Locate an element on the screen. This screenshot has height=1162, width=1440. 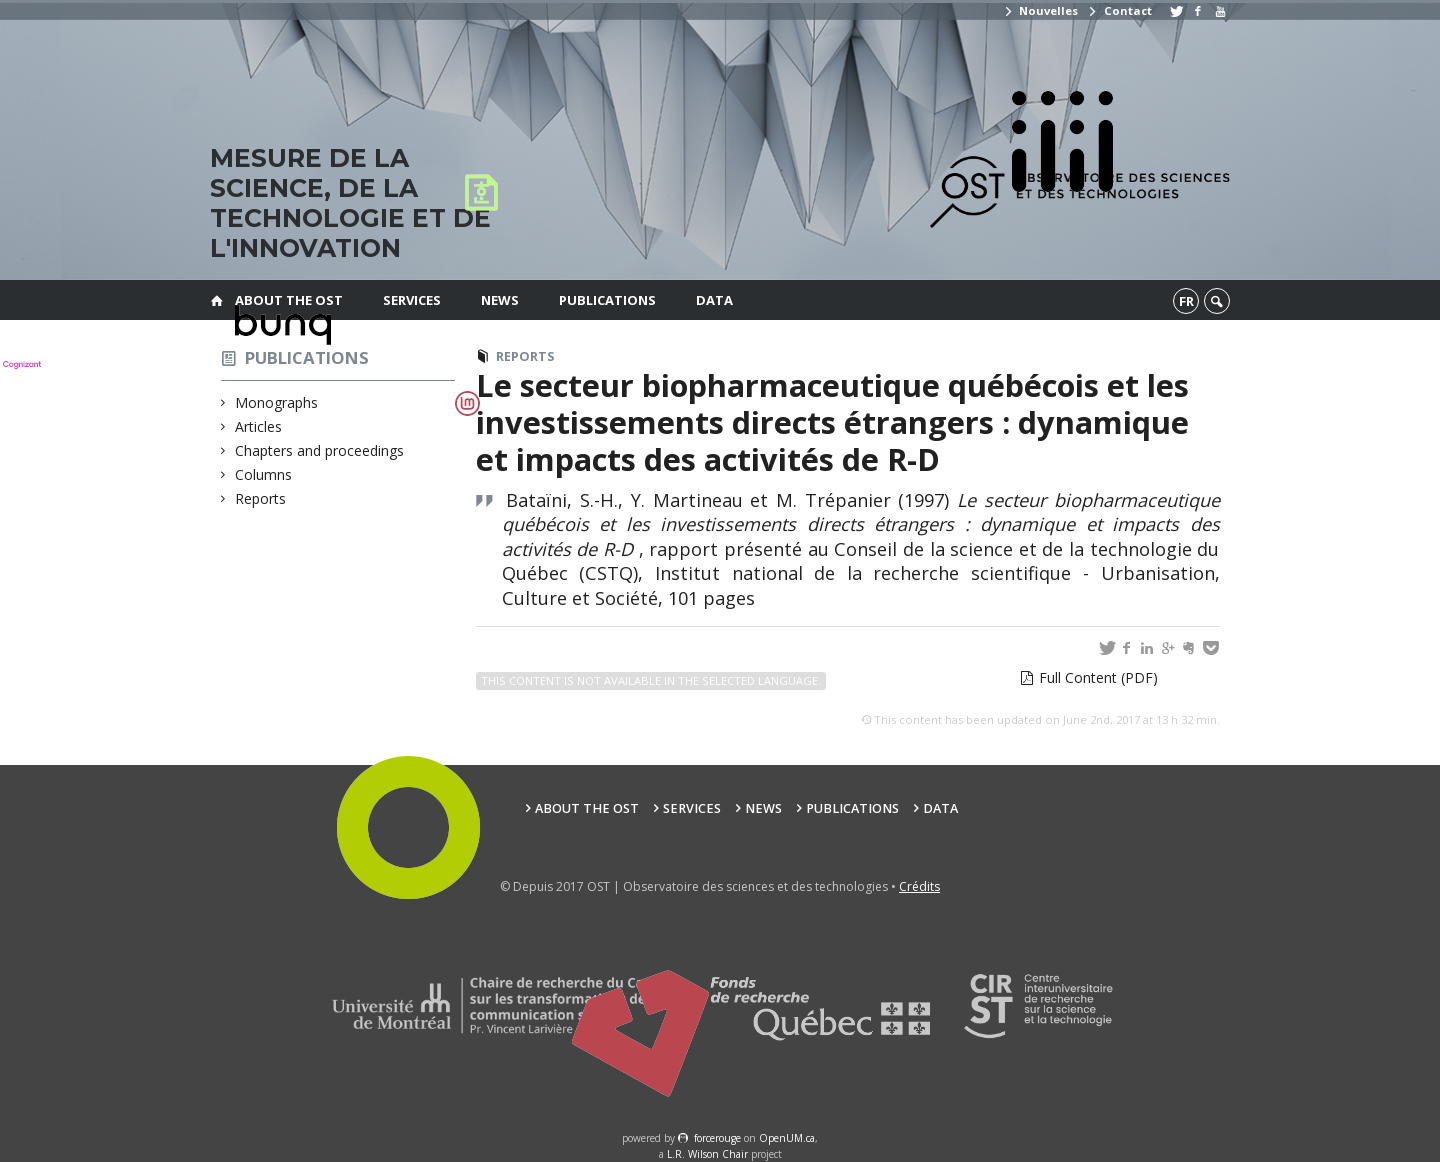
listmonk email newsletter and mailing list manager logo is located at coordinates (408, 827).